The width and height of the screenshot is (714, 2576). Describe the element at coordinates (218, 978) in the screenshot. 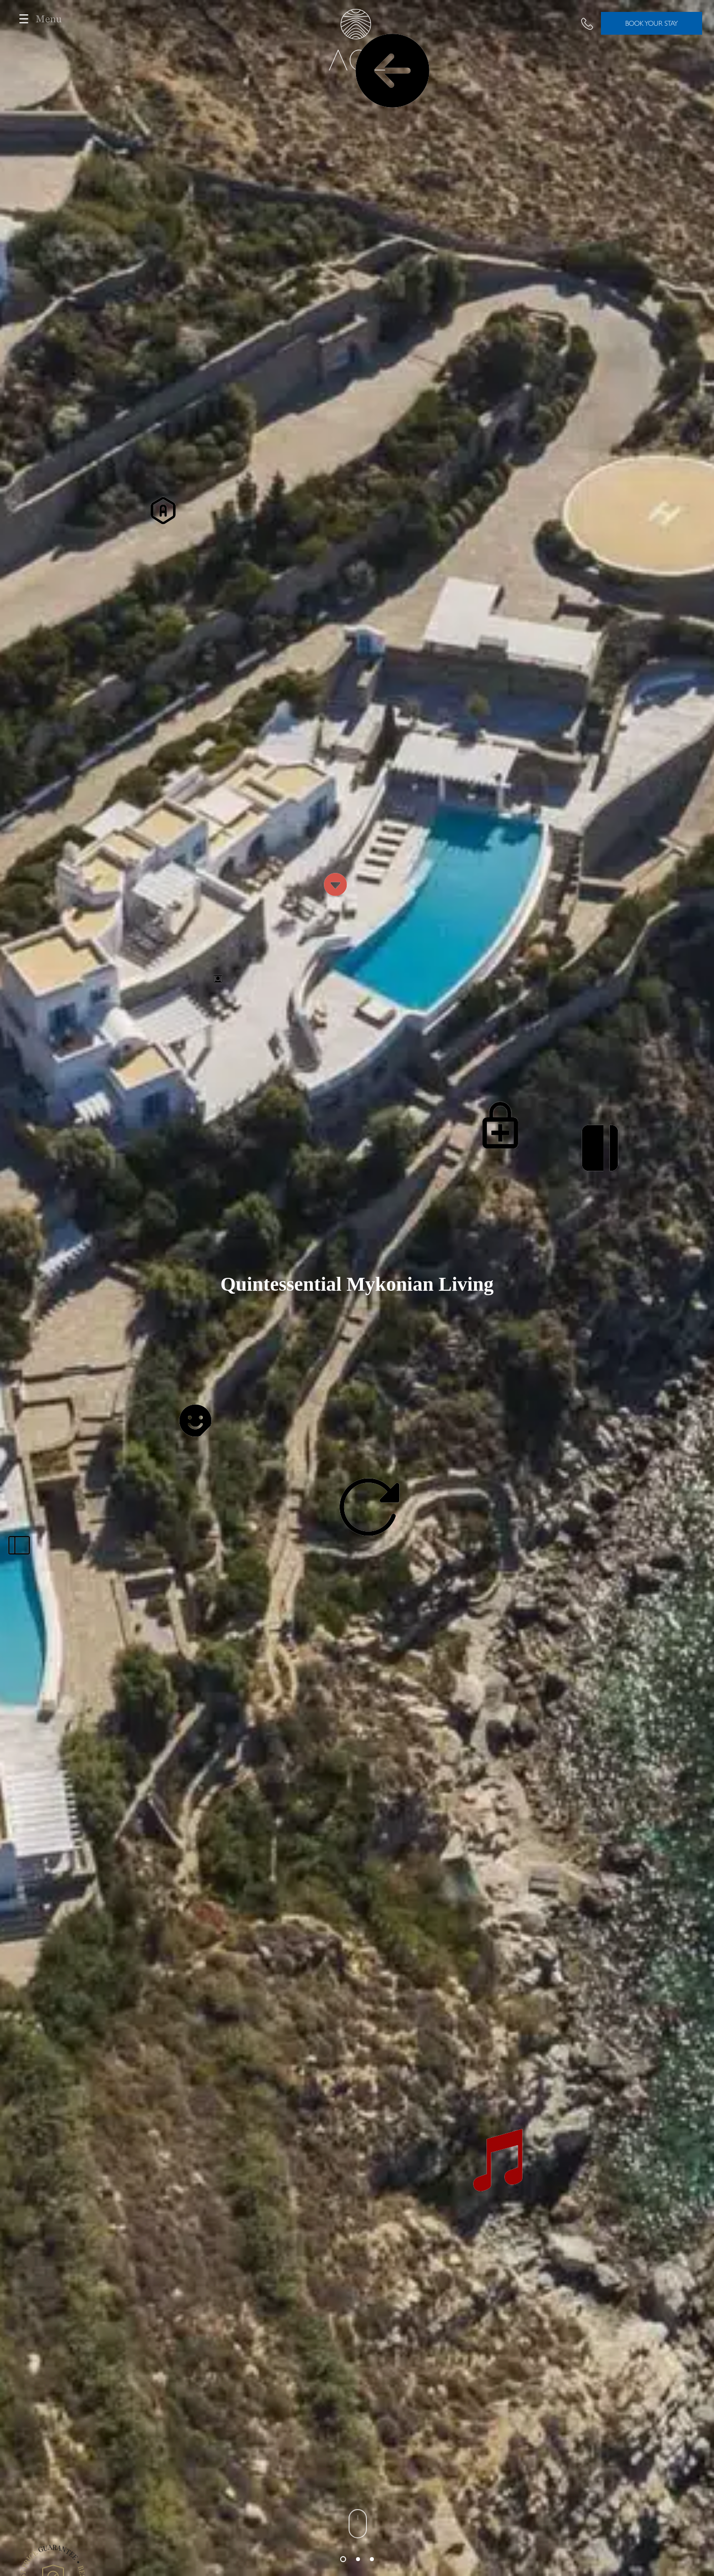

I see `view user profile` at that location.